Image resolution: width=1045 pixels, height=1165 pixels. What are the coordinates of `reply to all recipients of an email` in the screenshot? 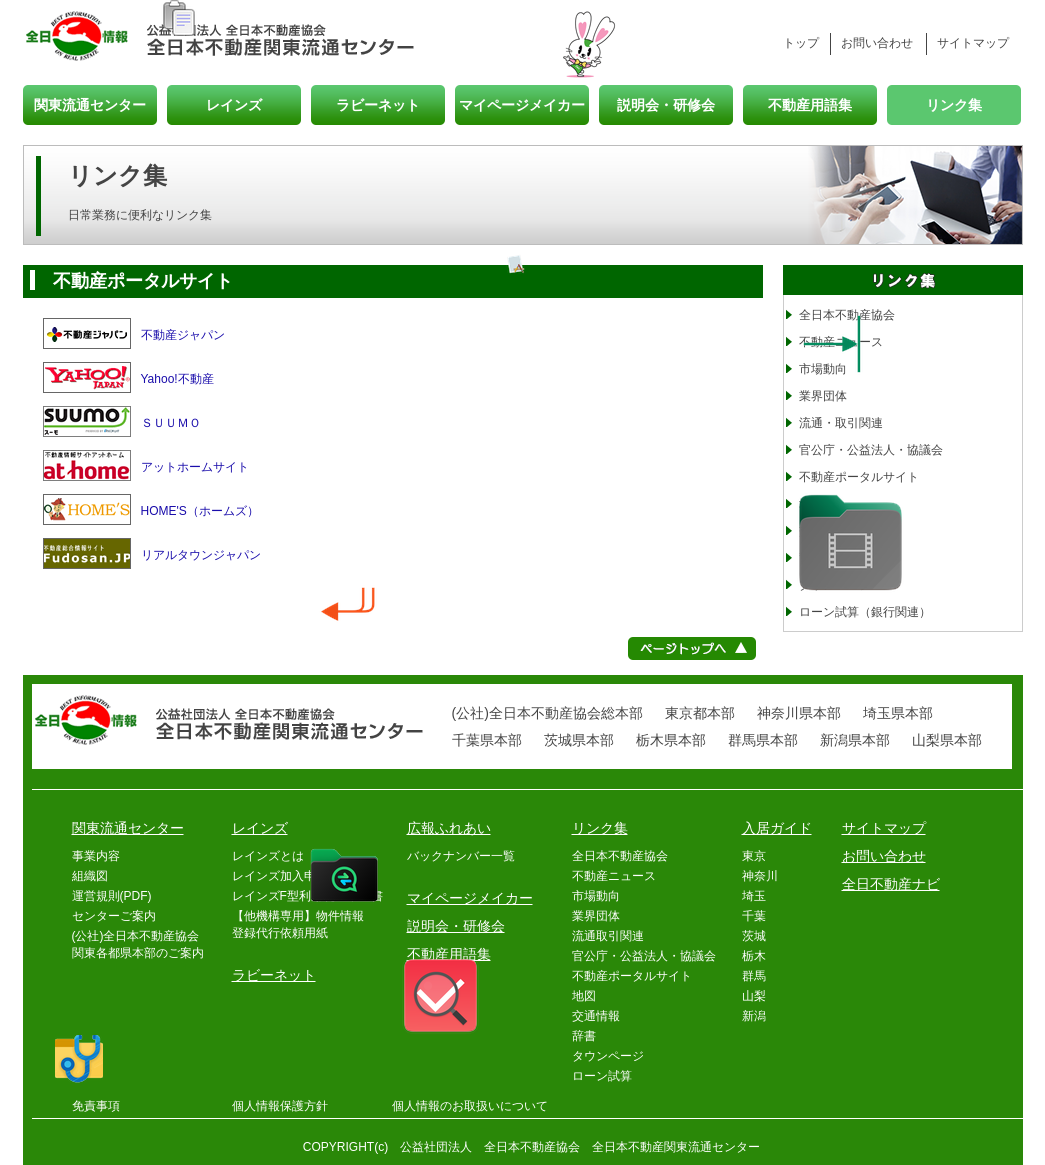 It's located at (347, 604).